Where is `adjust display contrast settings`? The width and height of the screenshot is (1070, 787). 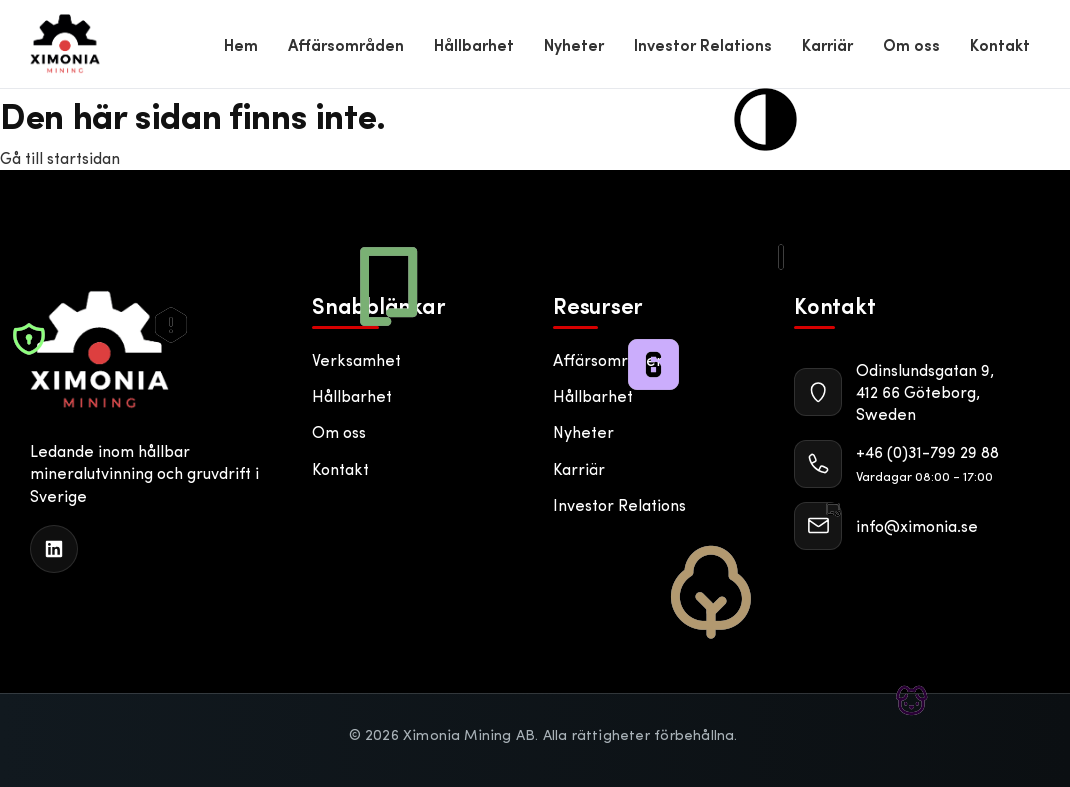
adjust display contrast settings is located at coordinates (765, 119).